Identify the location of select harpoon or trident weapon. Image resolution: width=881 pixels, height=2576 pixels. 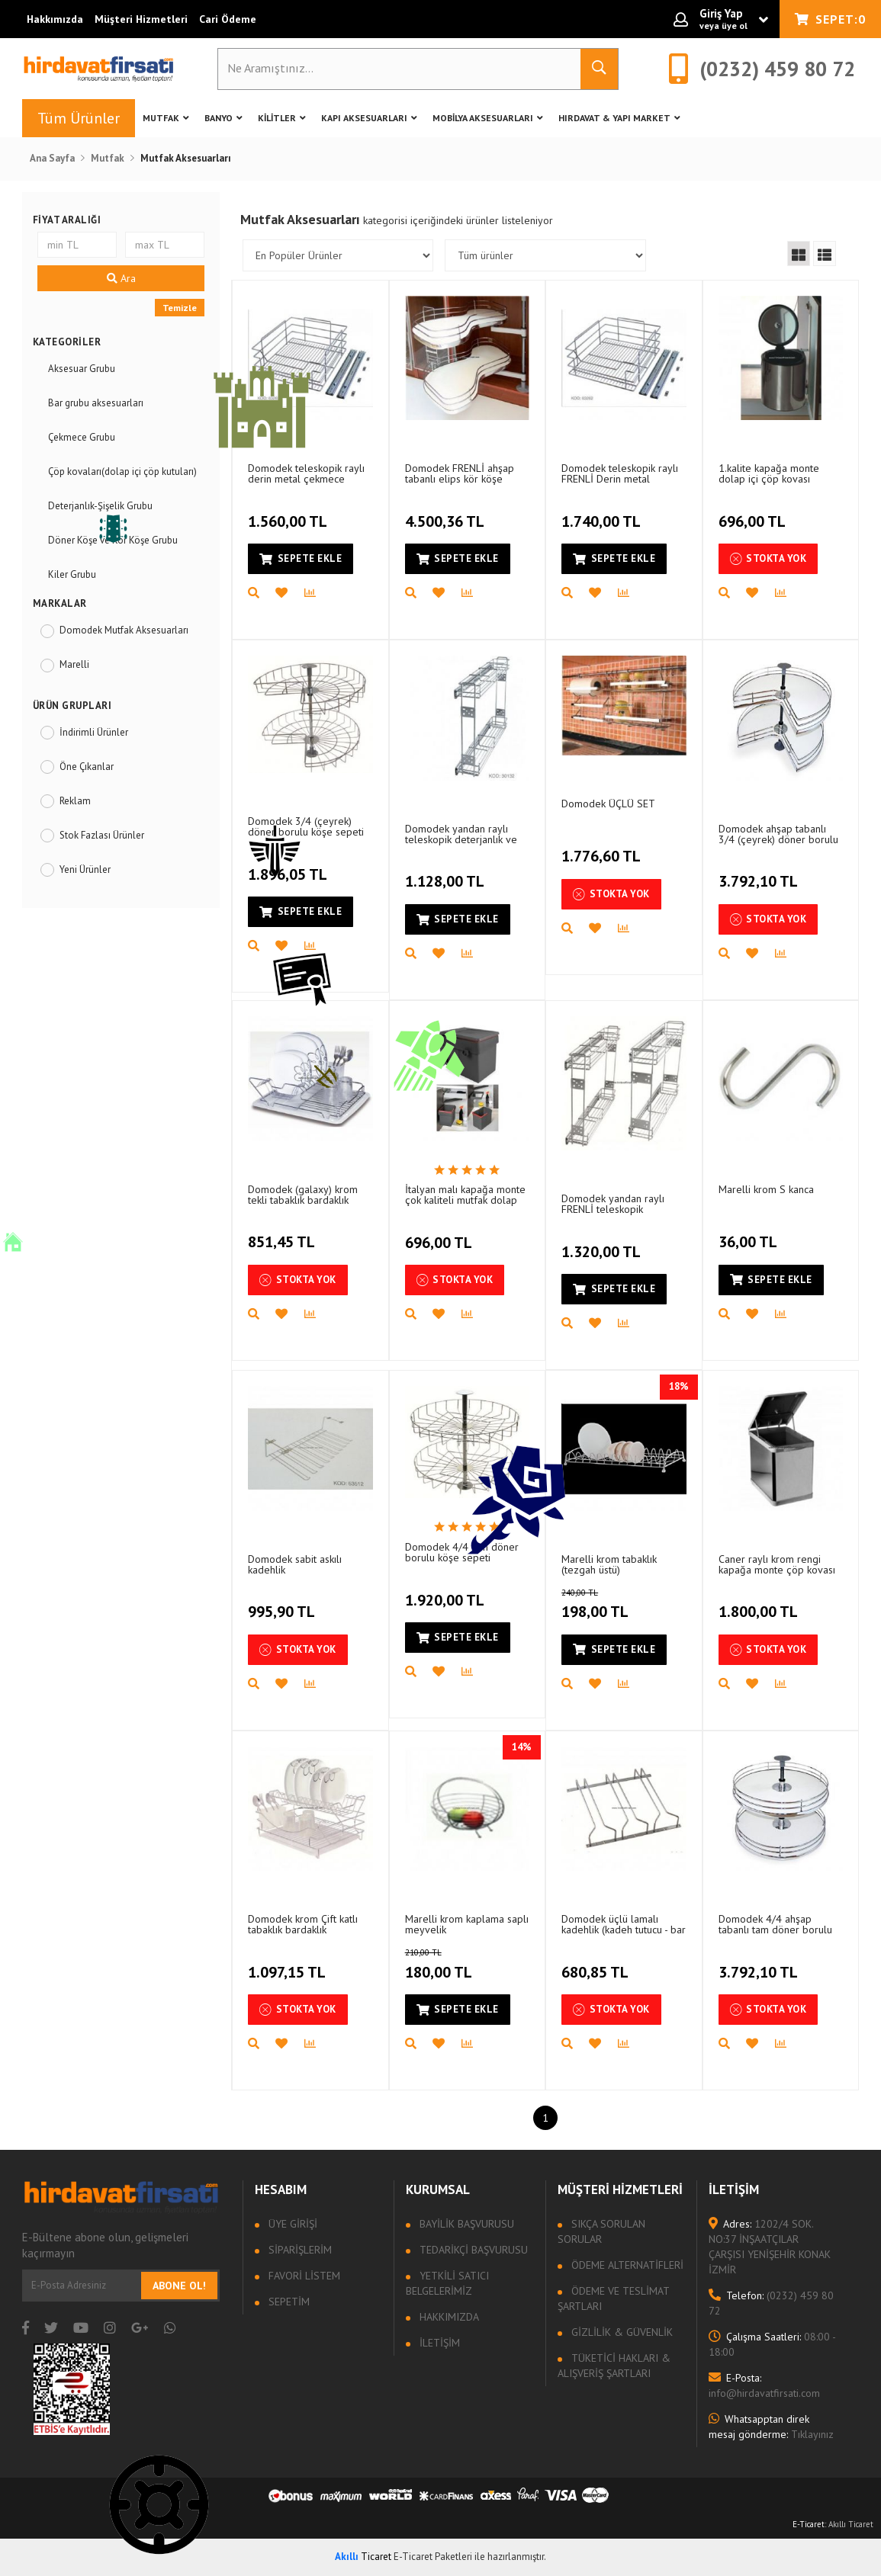
(326, 1076).